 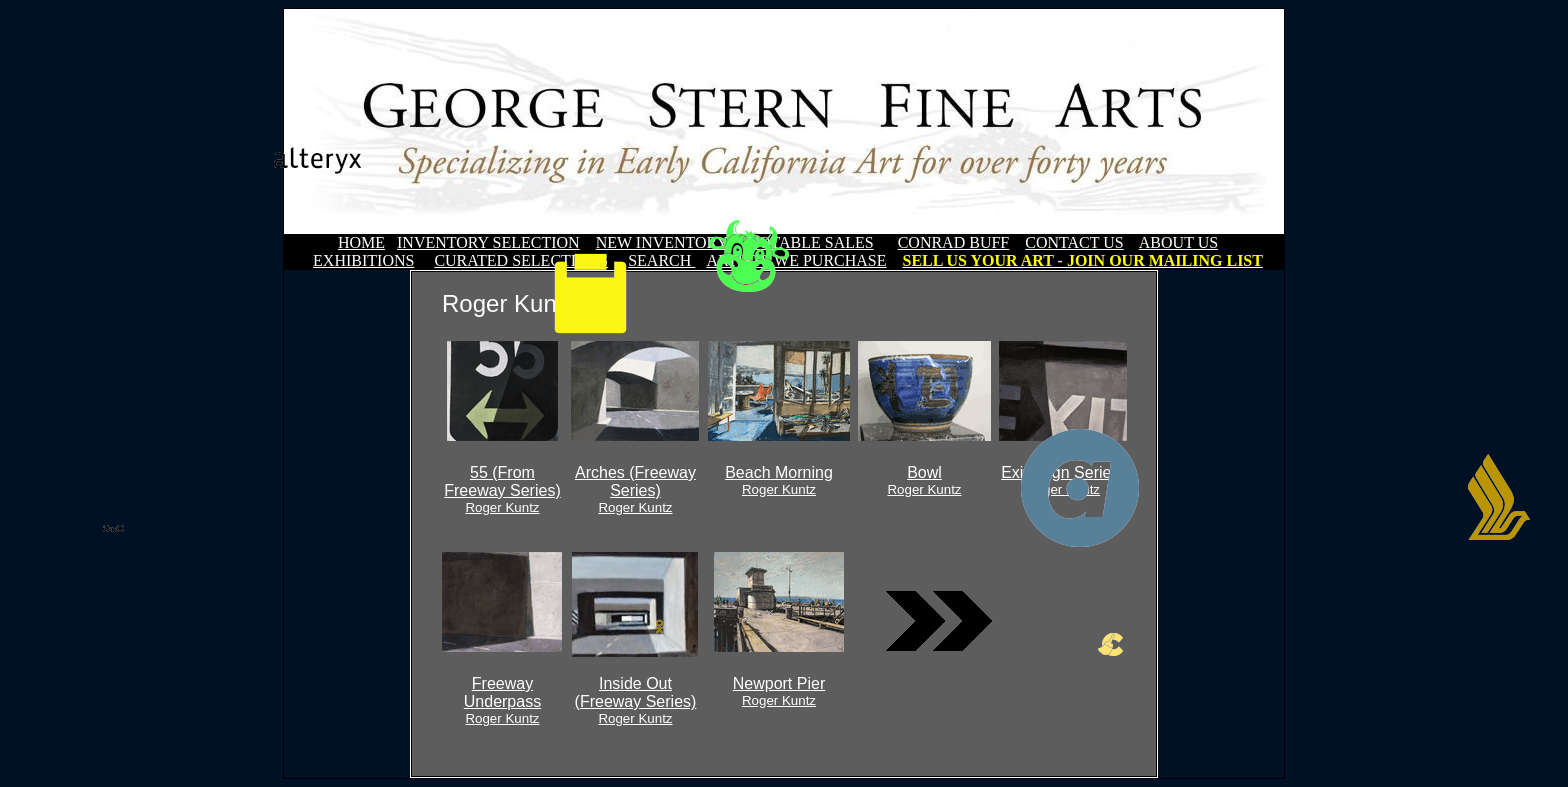 What do you see at coordinates (317, 160) in the screenshot?
I see `alteryx logo - link to alteryx data analytics platform` at bounding box center [317, 160].